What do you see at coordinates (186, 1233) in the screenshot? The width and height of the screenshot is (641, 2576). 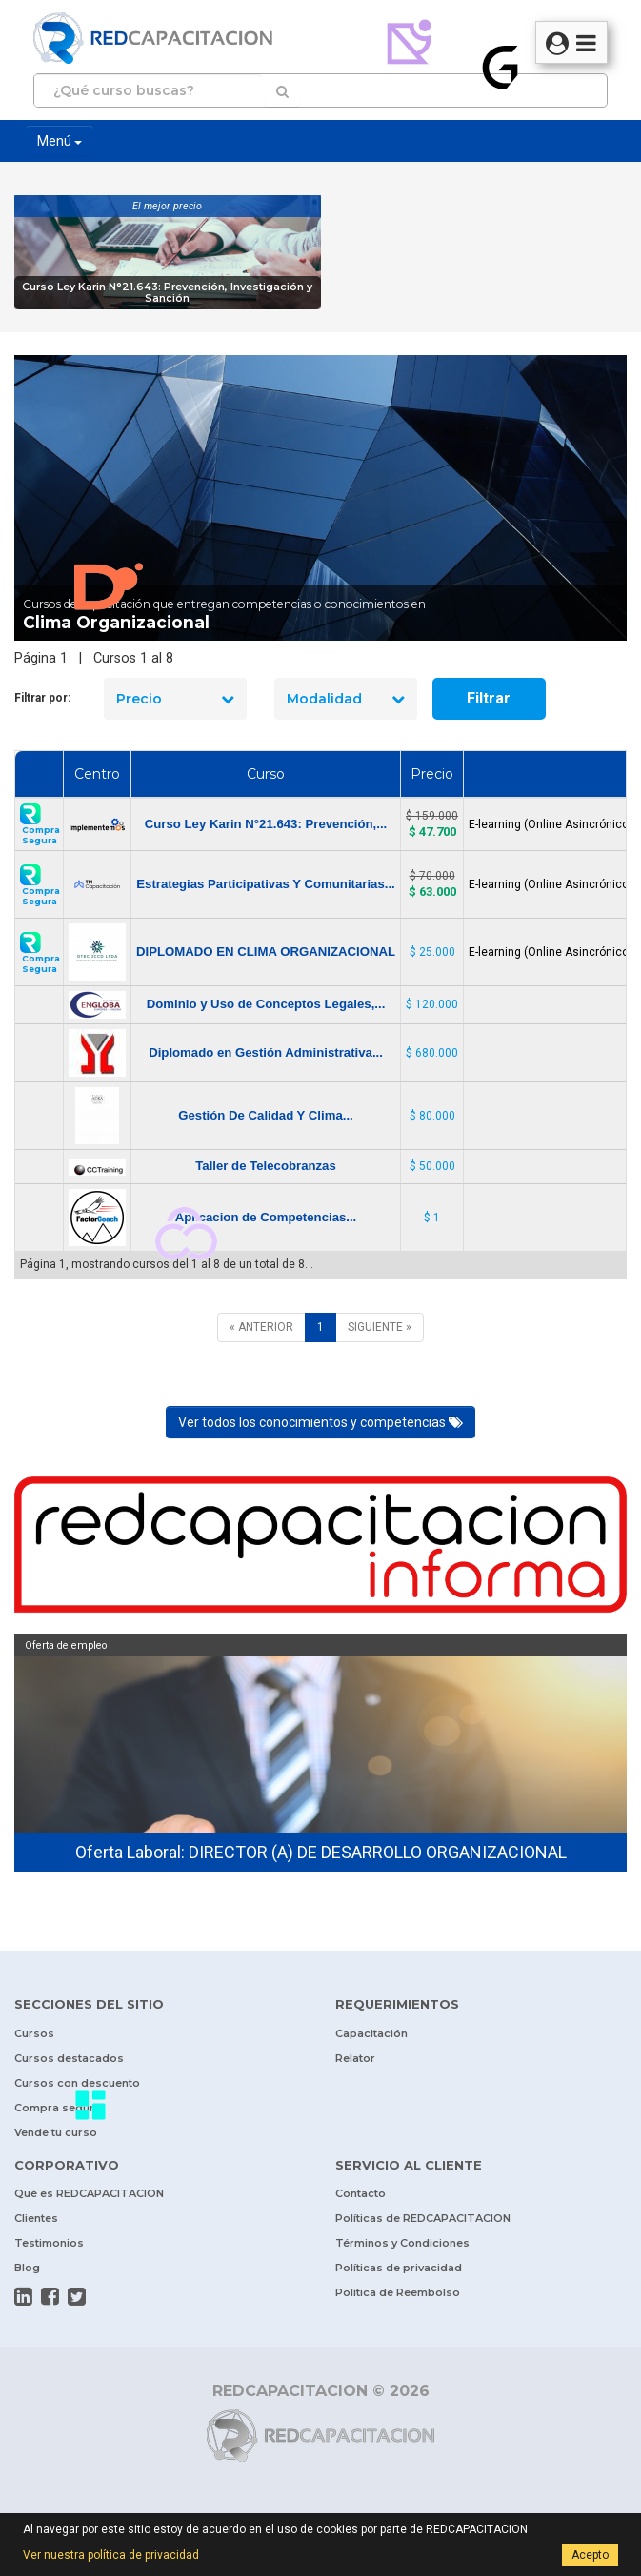 I see `contabo cloud hosting services logo` at bounding box center [186, 1233].